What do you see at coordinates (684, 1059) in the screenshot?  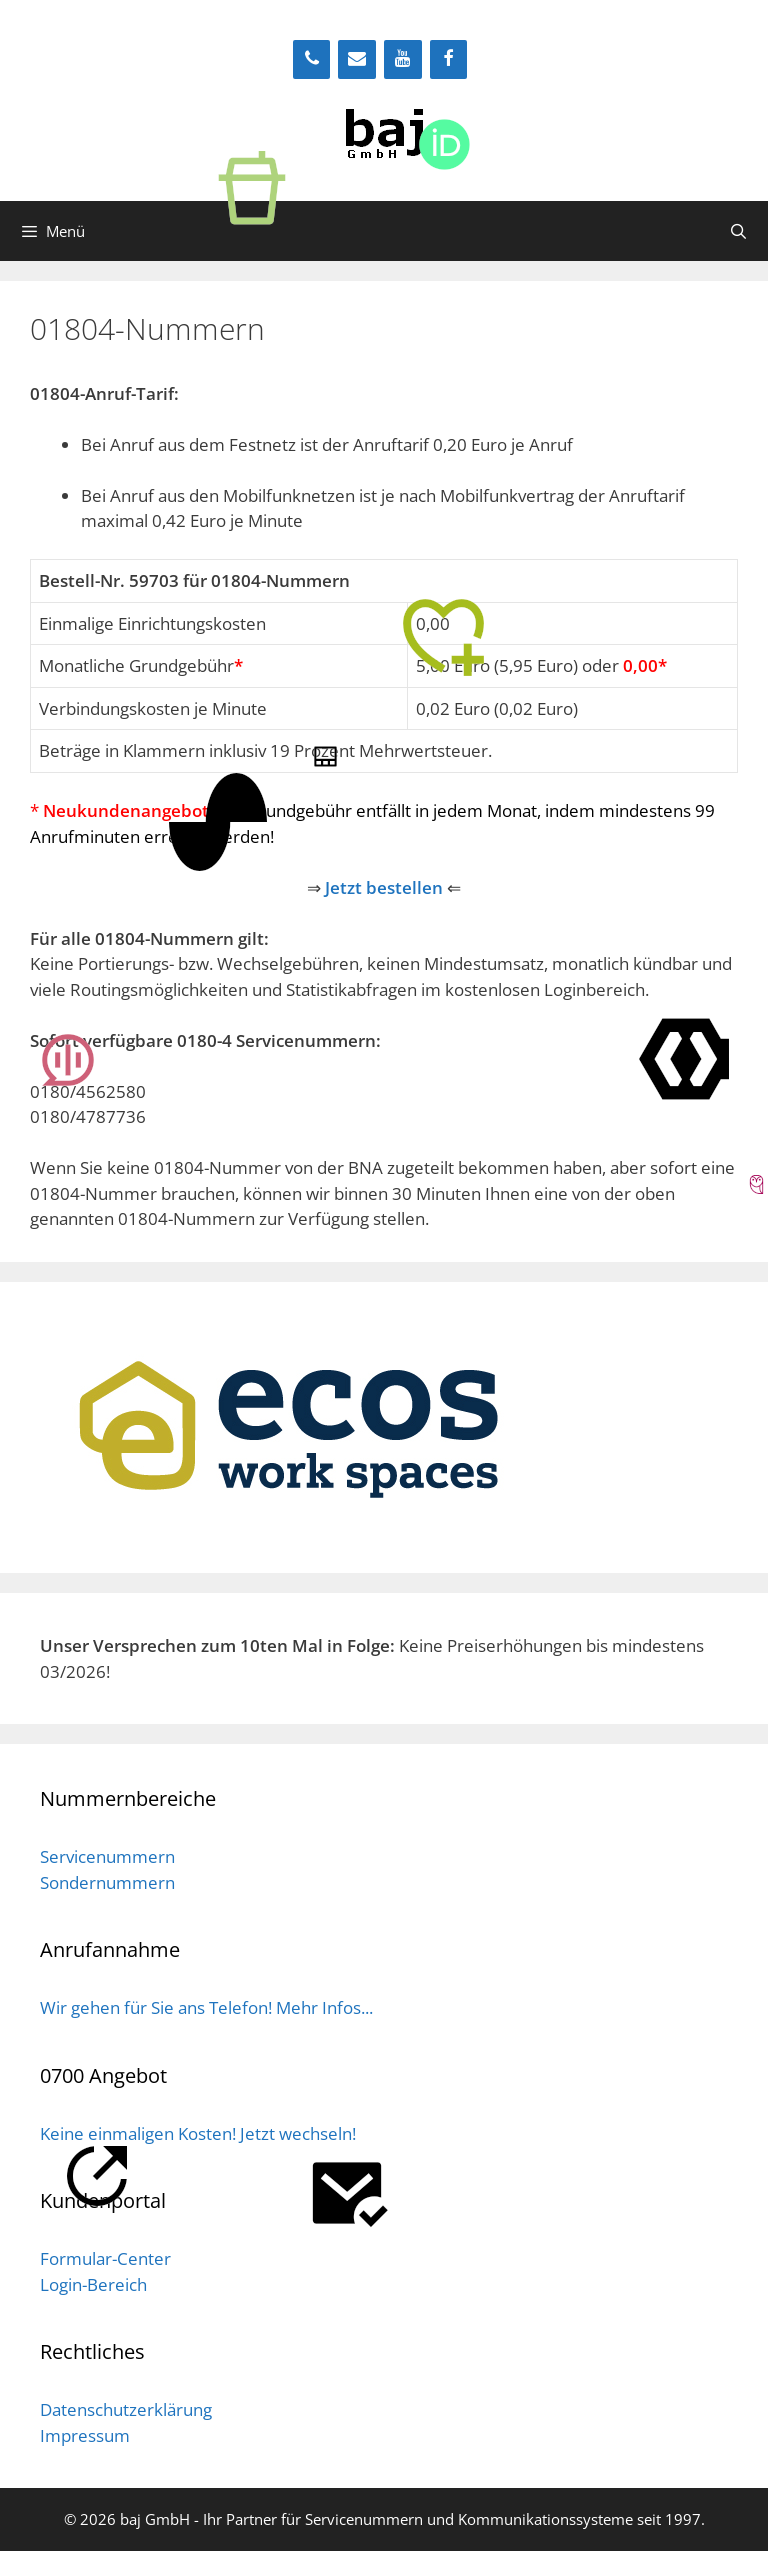 I see `keycloak identity and access management platform` at bounding box center [684, 1059].